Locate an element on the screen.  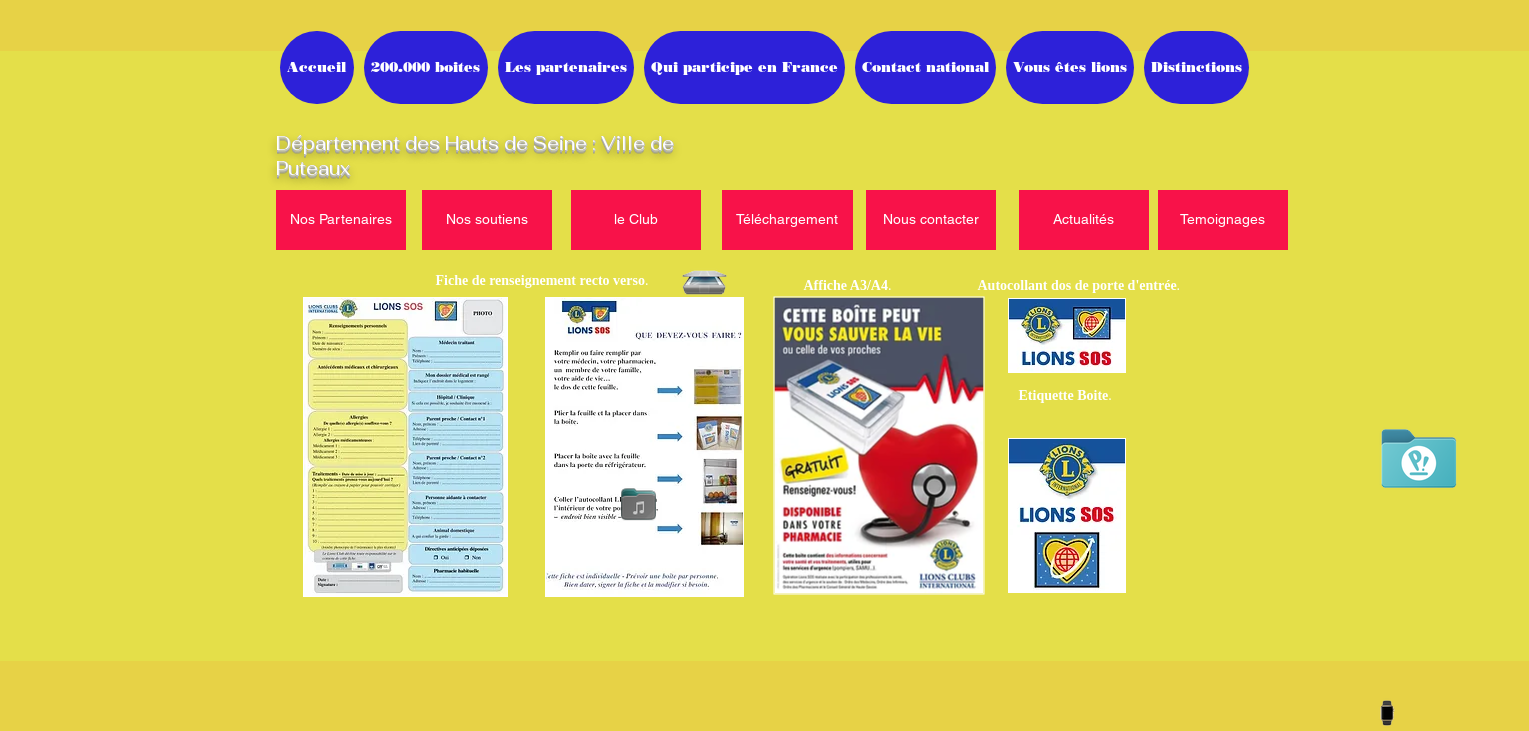
apple watch device icon is located at coordinates (1387, 713).